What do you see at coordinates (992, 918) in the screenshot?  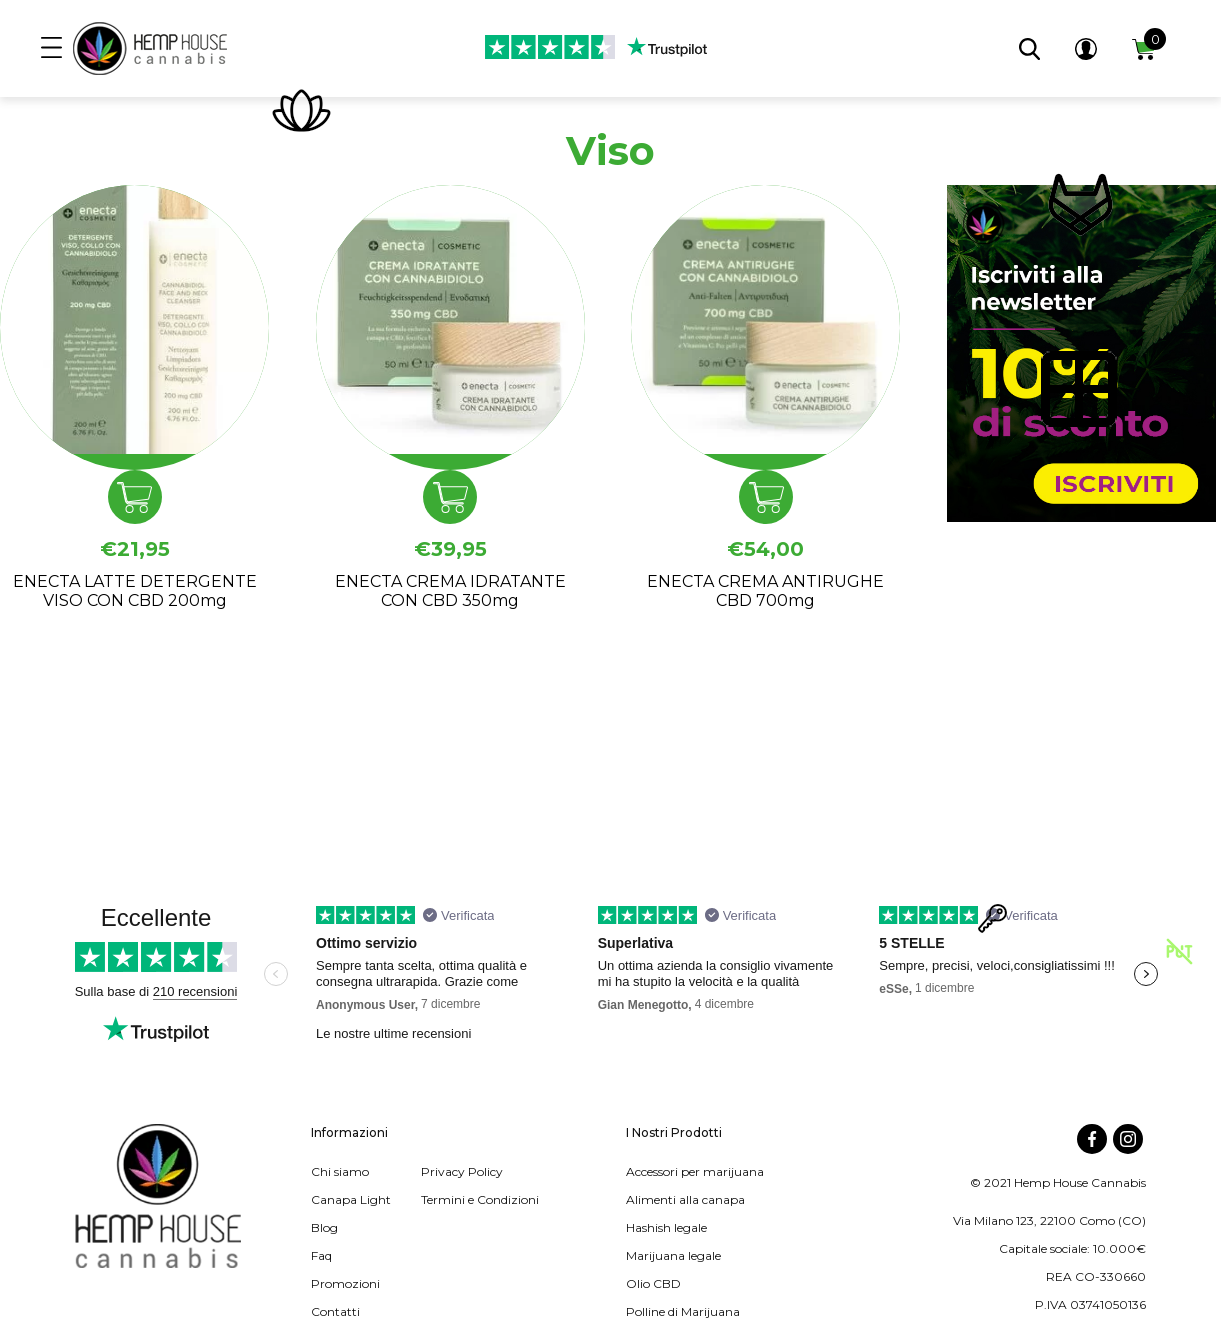 I see `access security or password settings` at bounding box center [992, 918].